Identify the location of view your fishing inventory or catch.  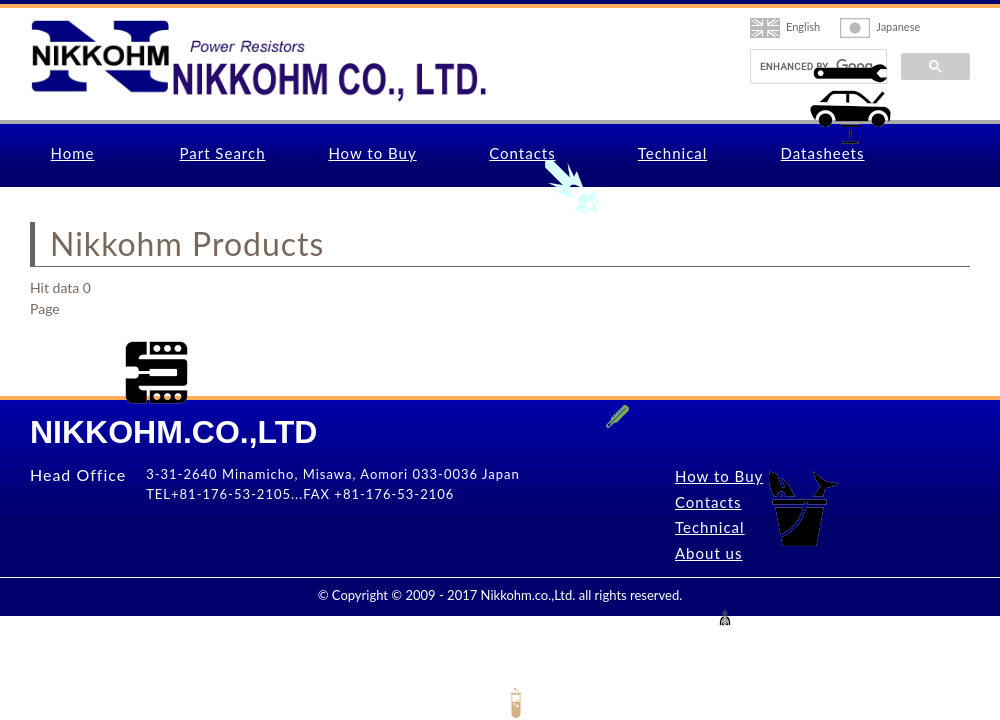
(799, 508).